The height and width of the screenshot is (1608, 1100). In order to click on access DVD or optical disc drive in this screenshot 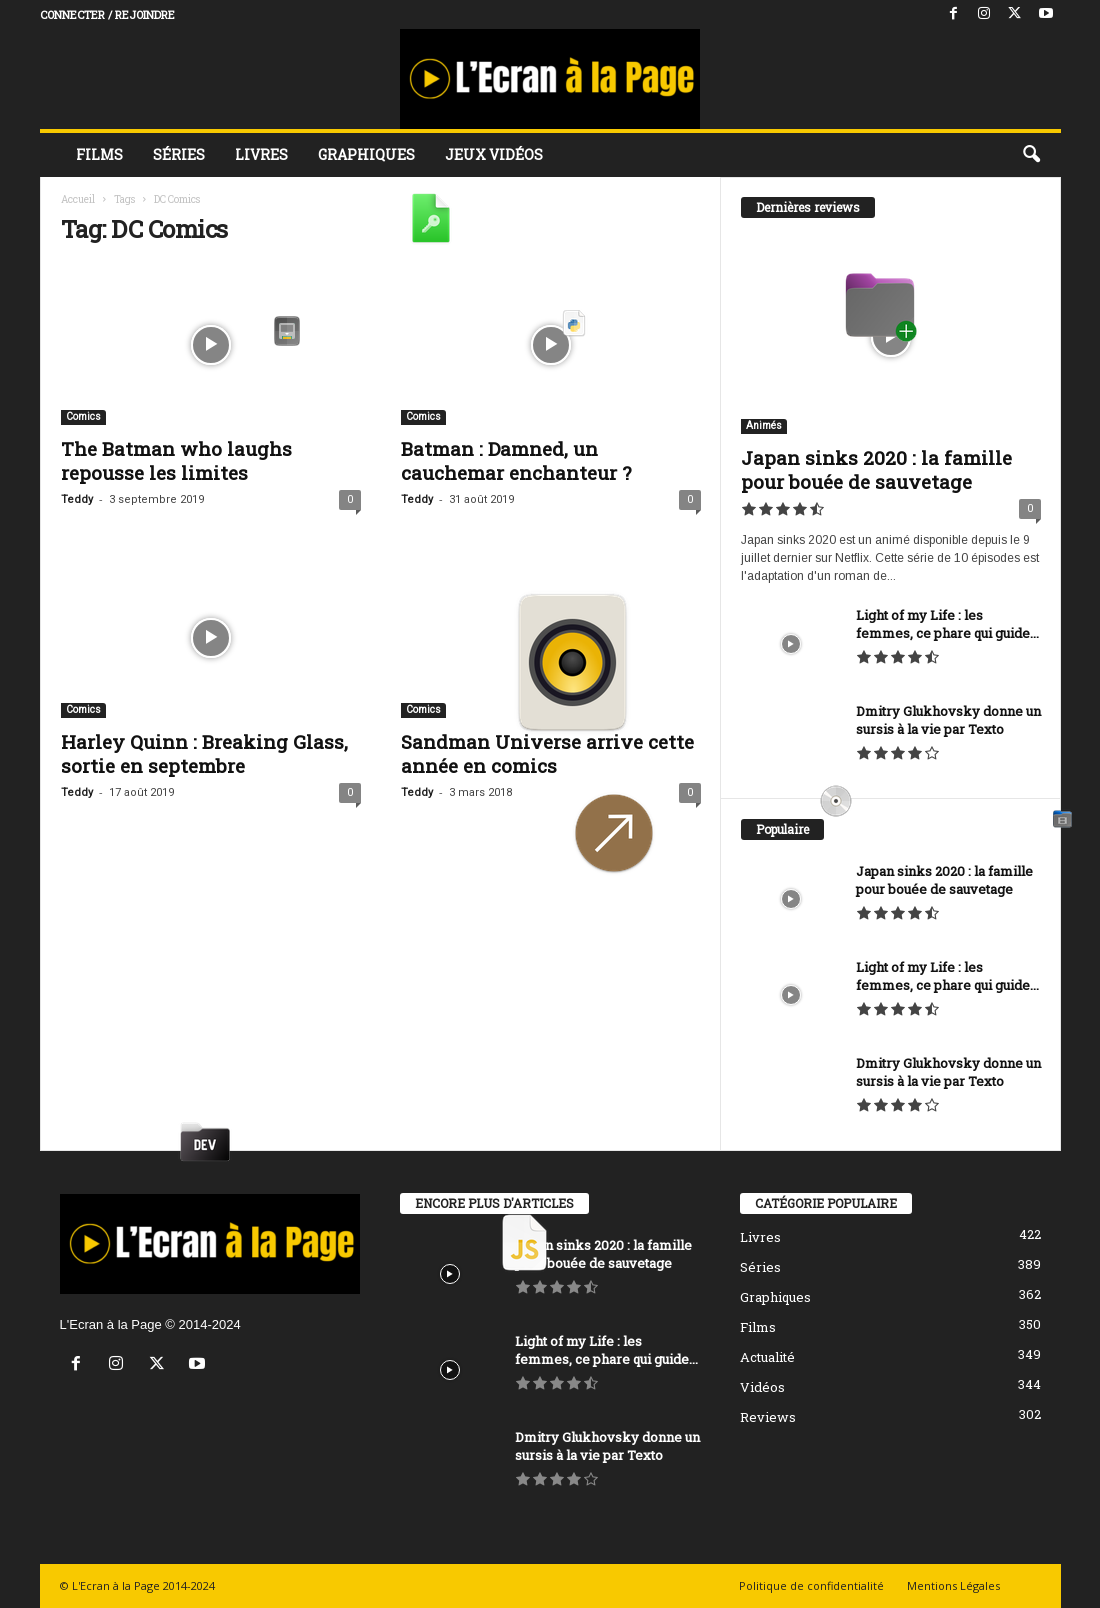, I will do `click(836, 801)`.